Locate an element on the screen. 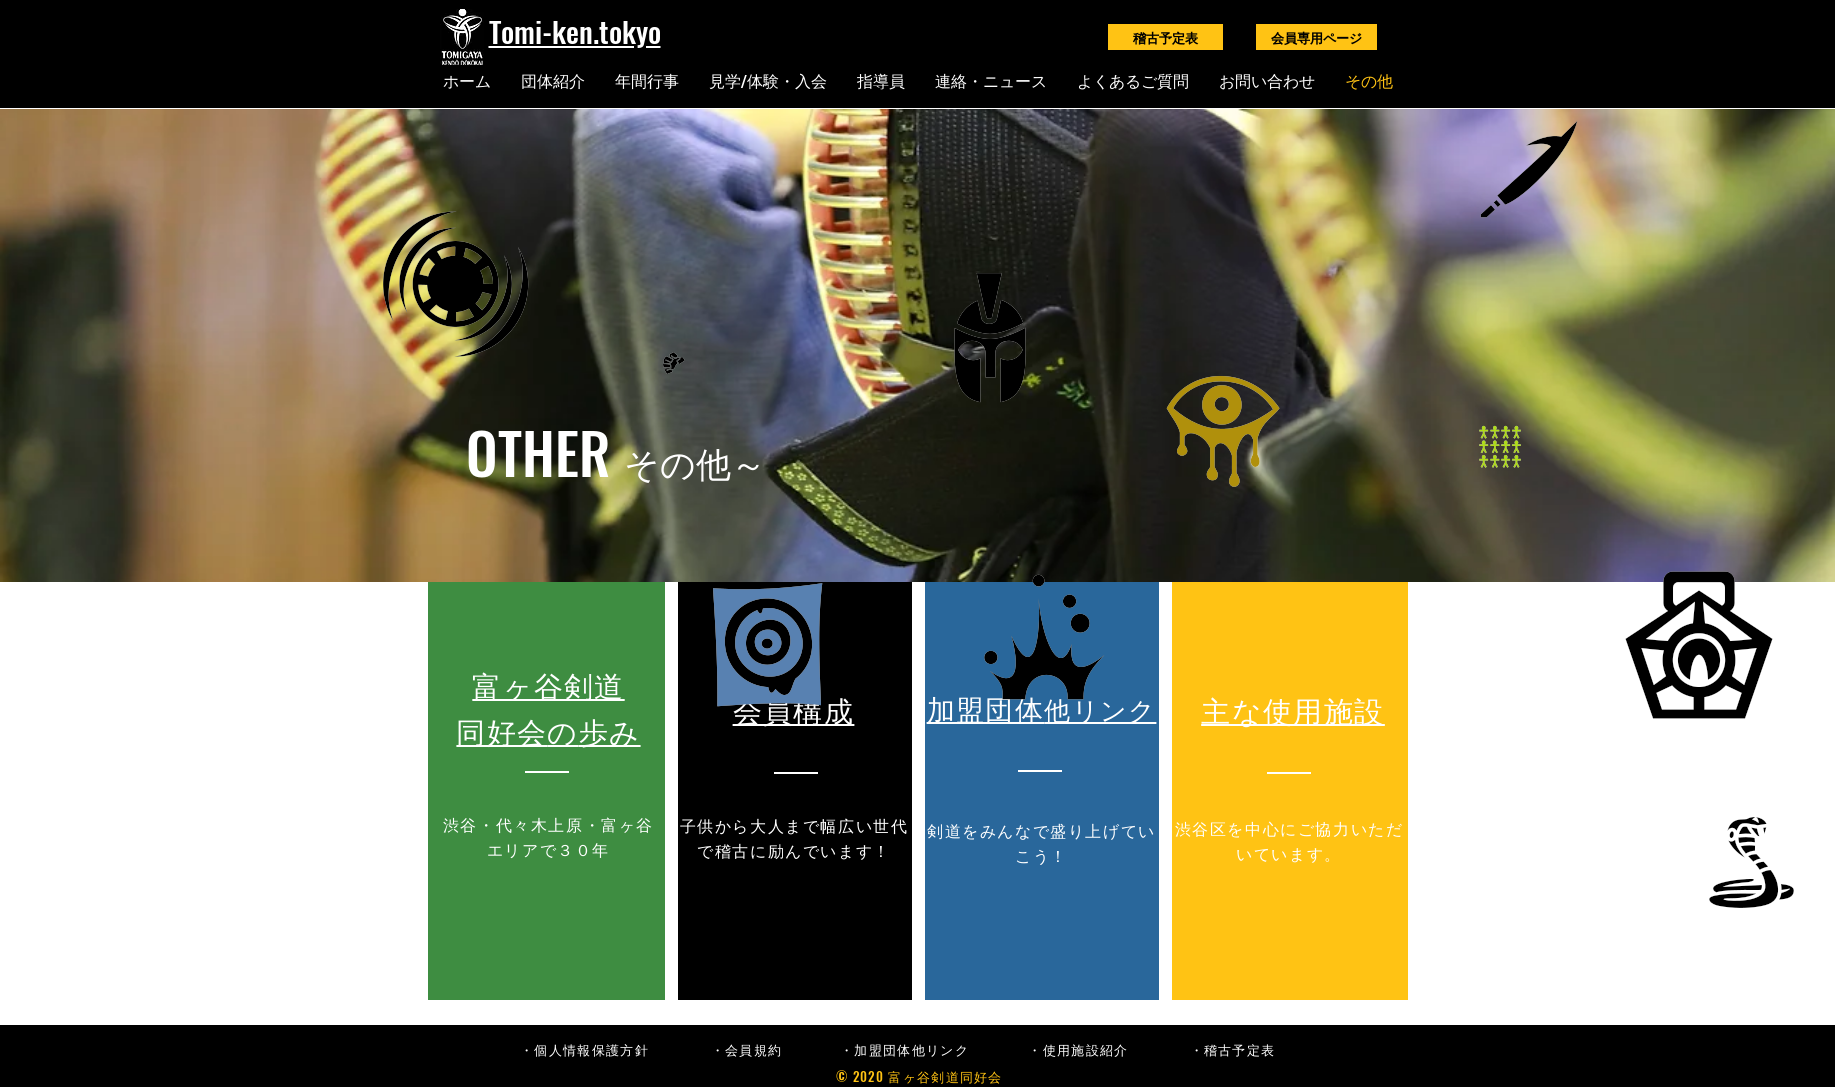 This screenshot has height=1087, width=1835. grab or drag an item is located at coordinates (674, 363).